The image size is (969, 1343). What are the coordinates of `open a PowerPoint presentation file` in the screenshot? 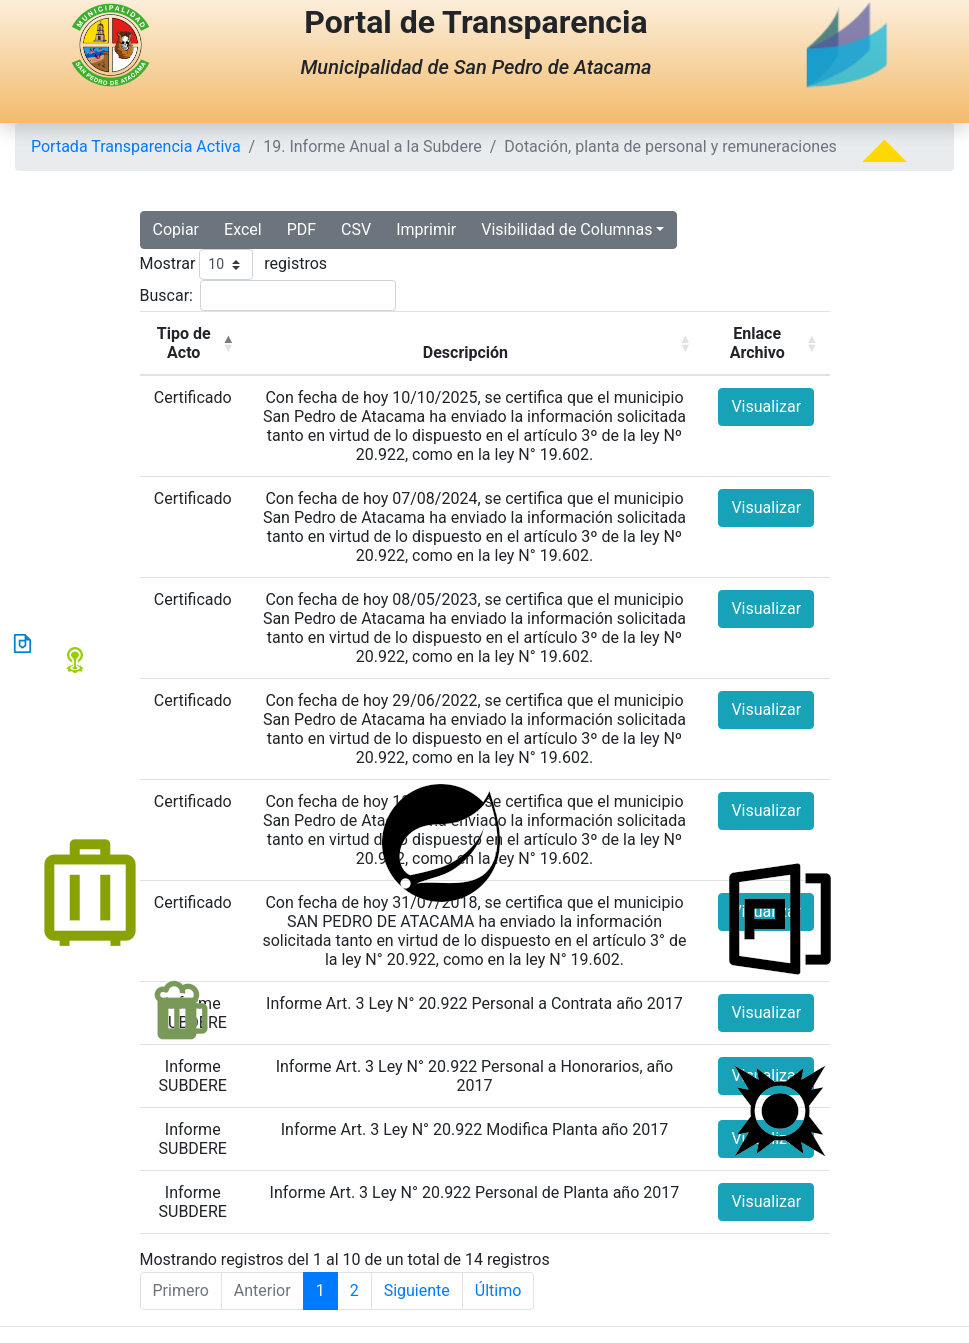 It's located at (780, 919).